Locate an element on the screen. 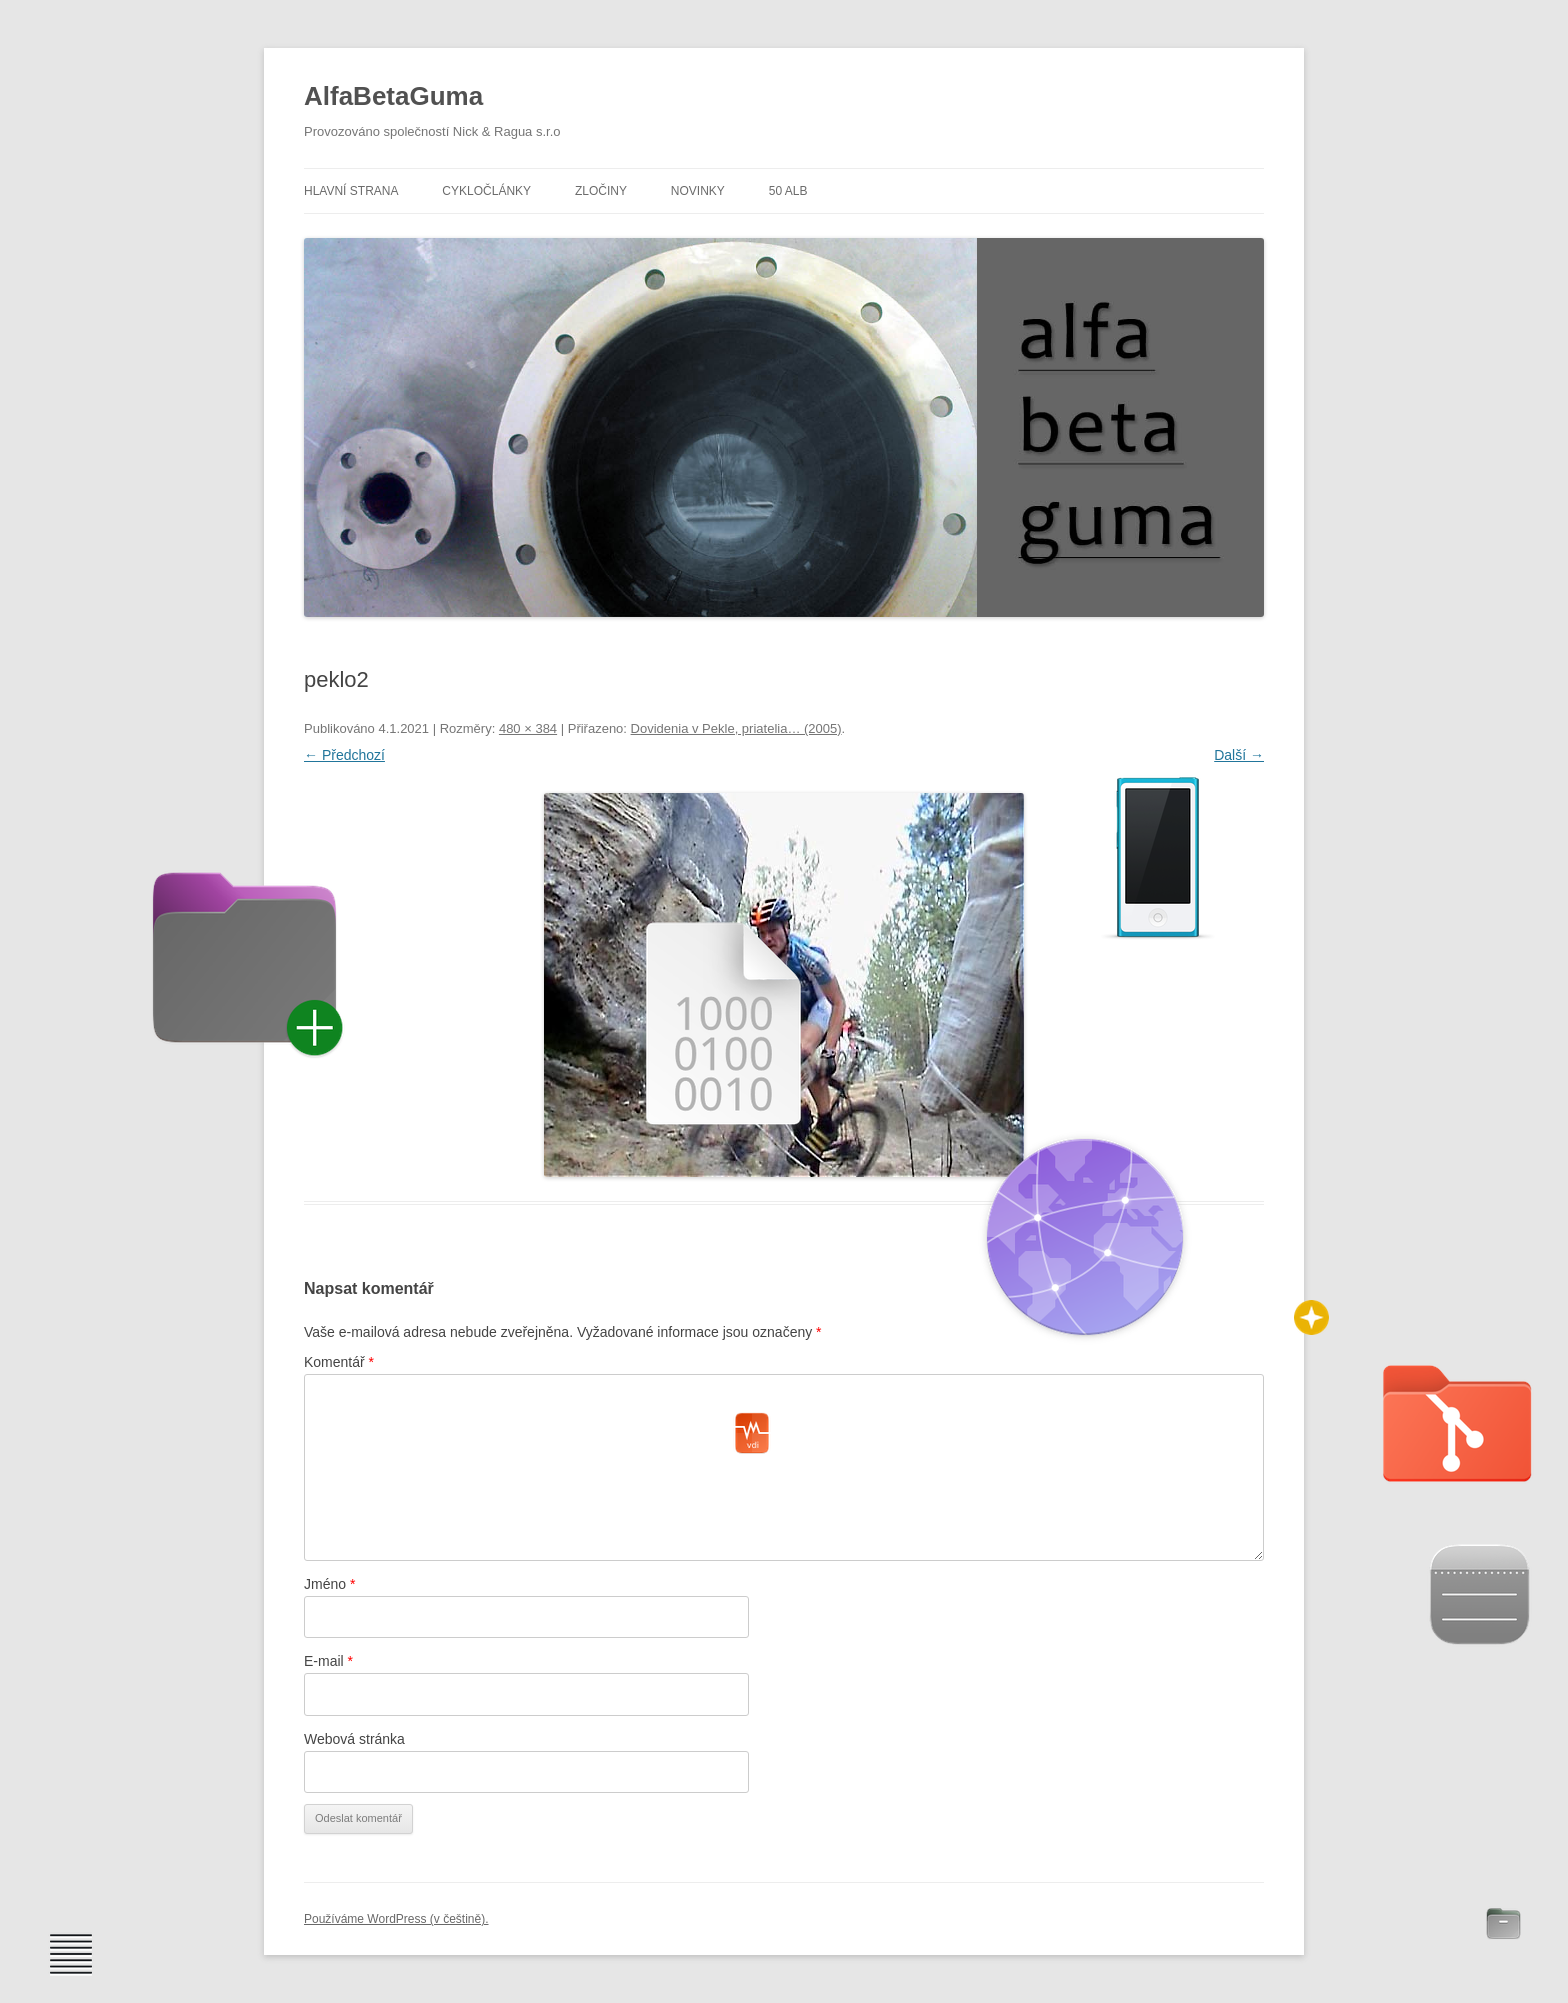  open the notes app is located at coordinates (1479, 1594).